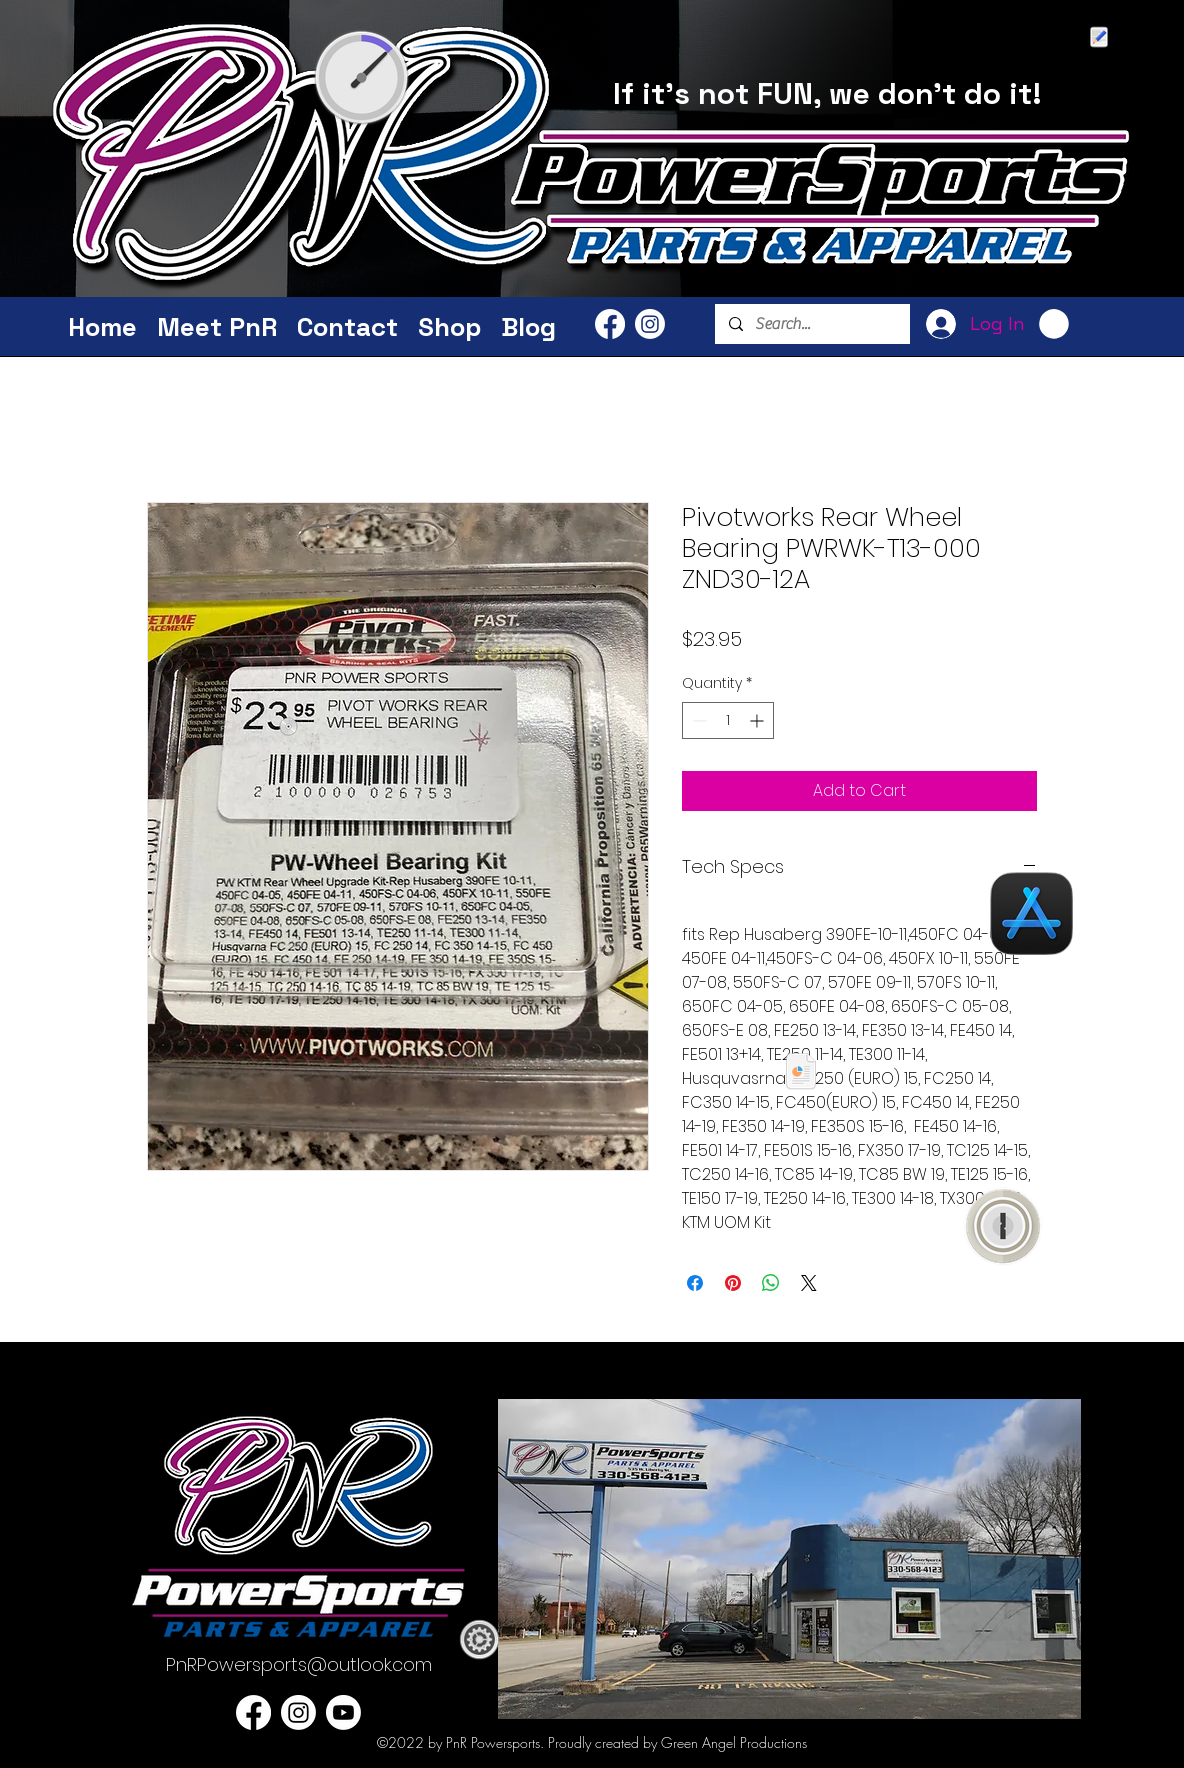 This screenshot has width=1184, height=1768. What do you see at coordinates (801, 1071) in the screenshot?
I see `open a presentation file` at bounding box center [801, 1071].